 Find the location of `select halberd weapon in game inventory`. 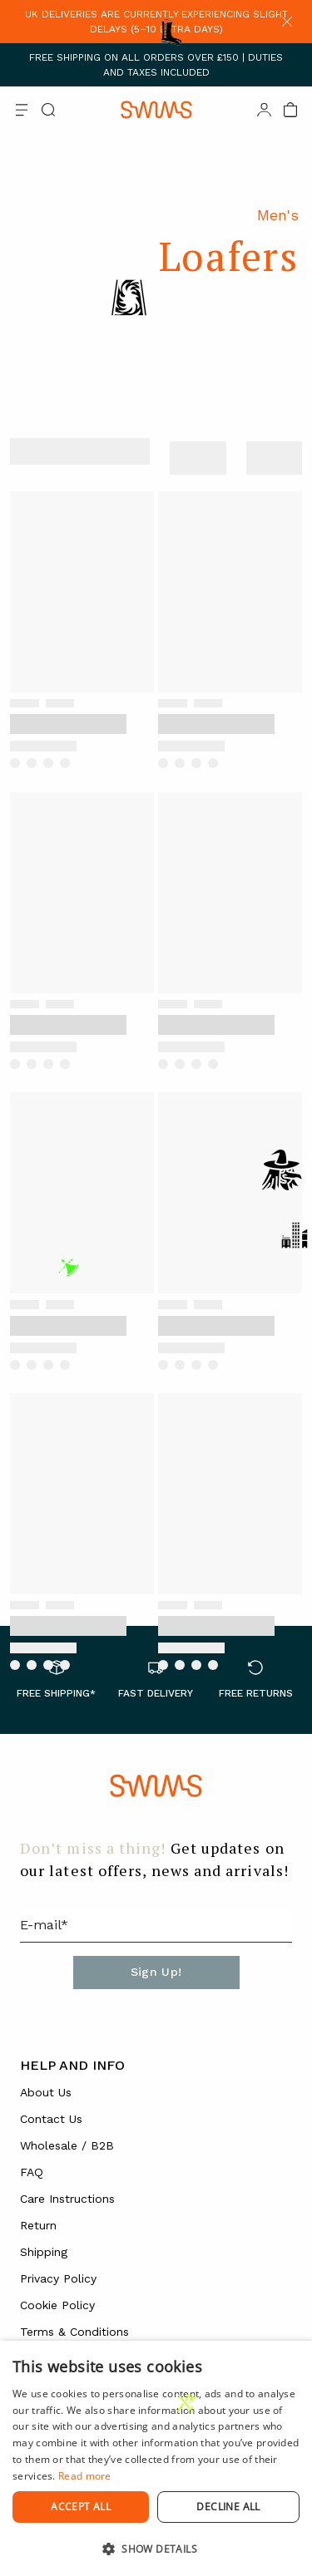

select halberd weapon in game inventory is located at coordinates (69, 1268).